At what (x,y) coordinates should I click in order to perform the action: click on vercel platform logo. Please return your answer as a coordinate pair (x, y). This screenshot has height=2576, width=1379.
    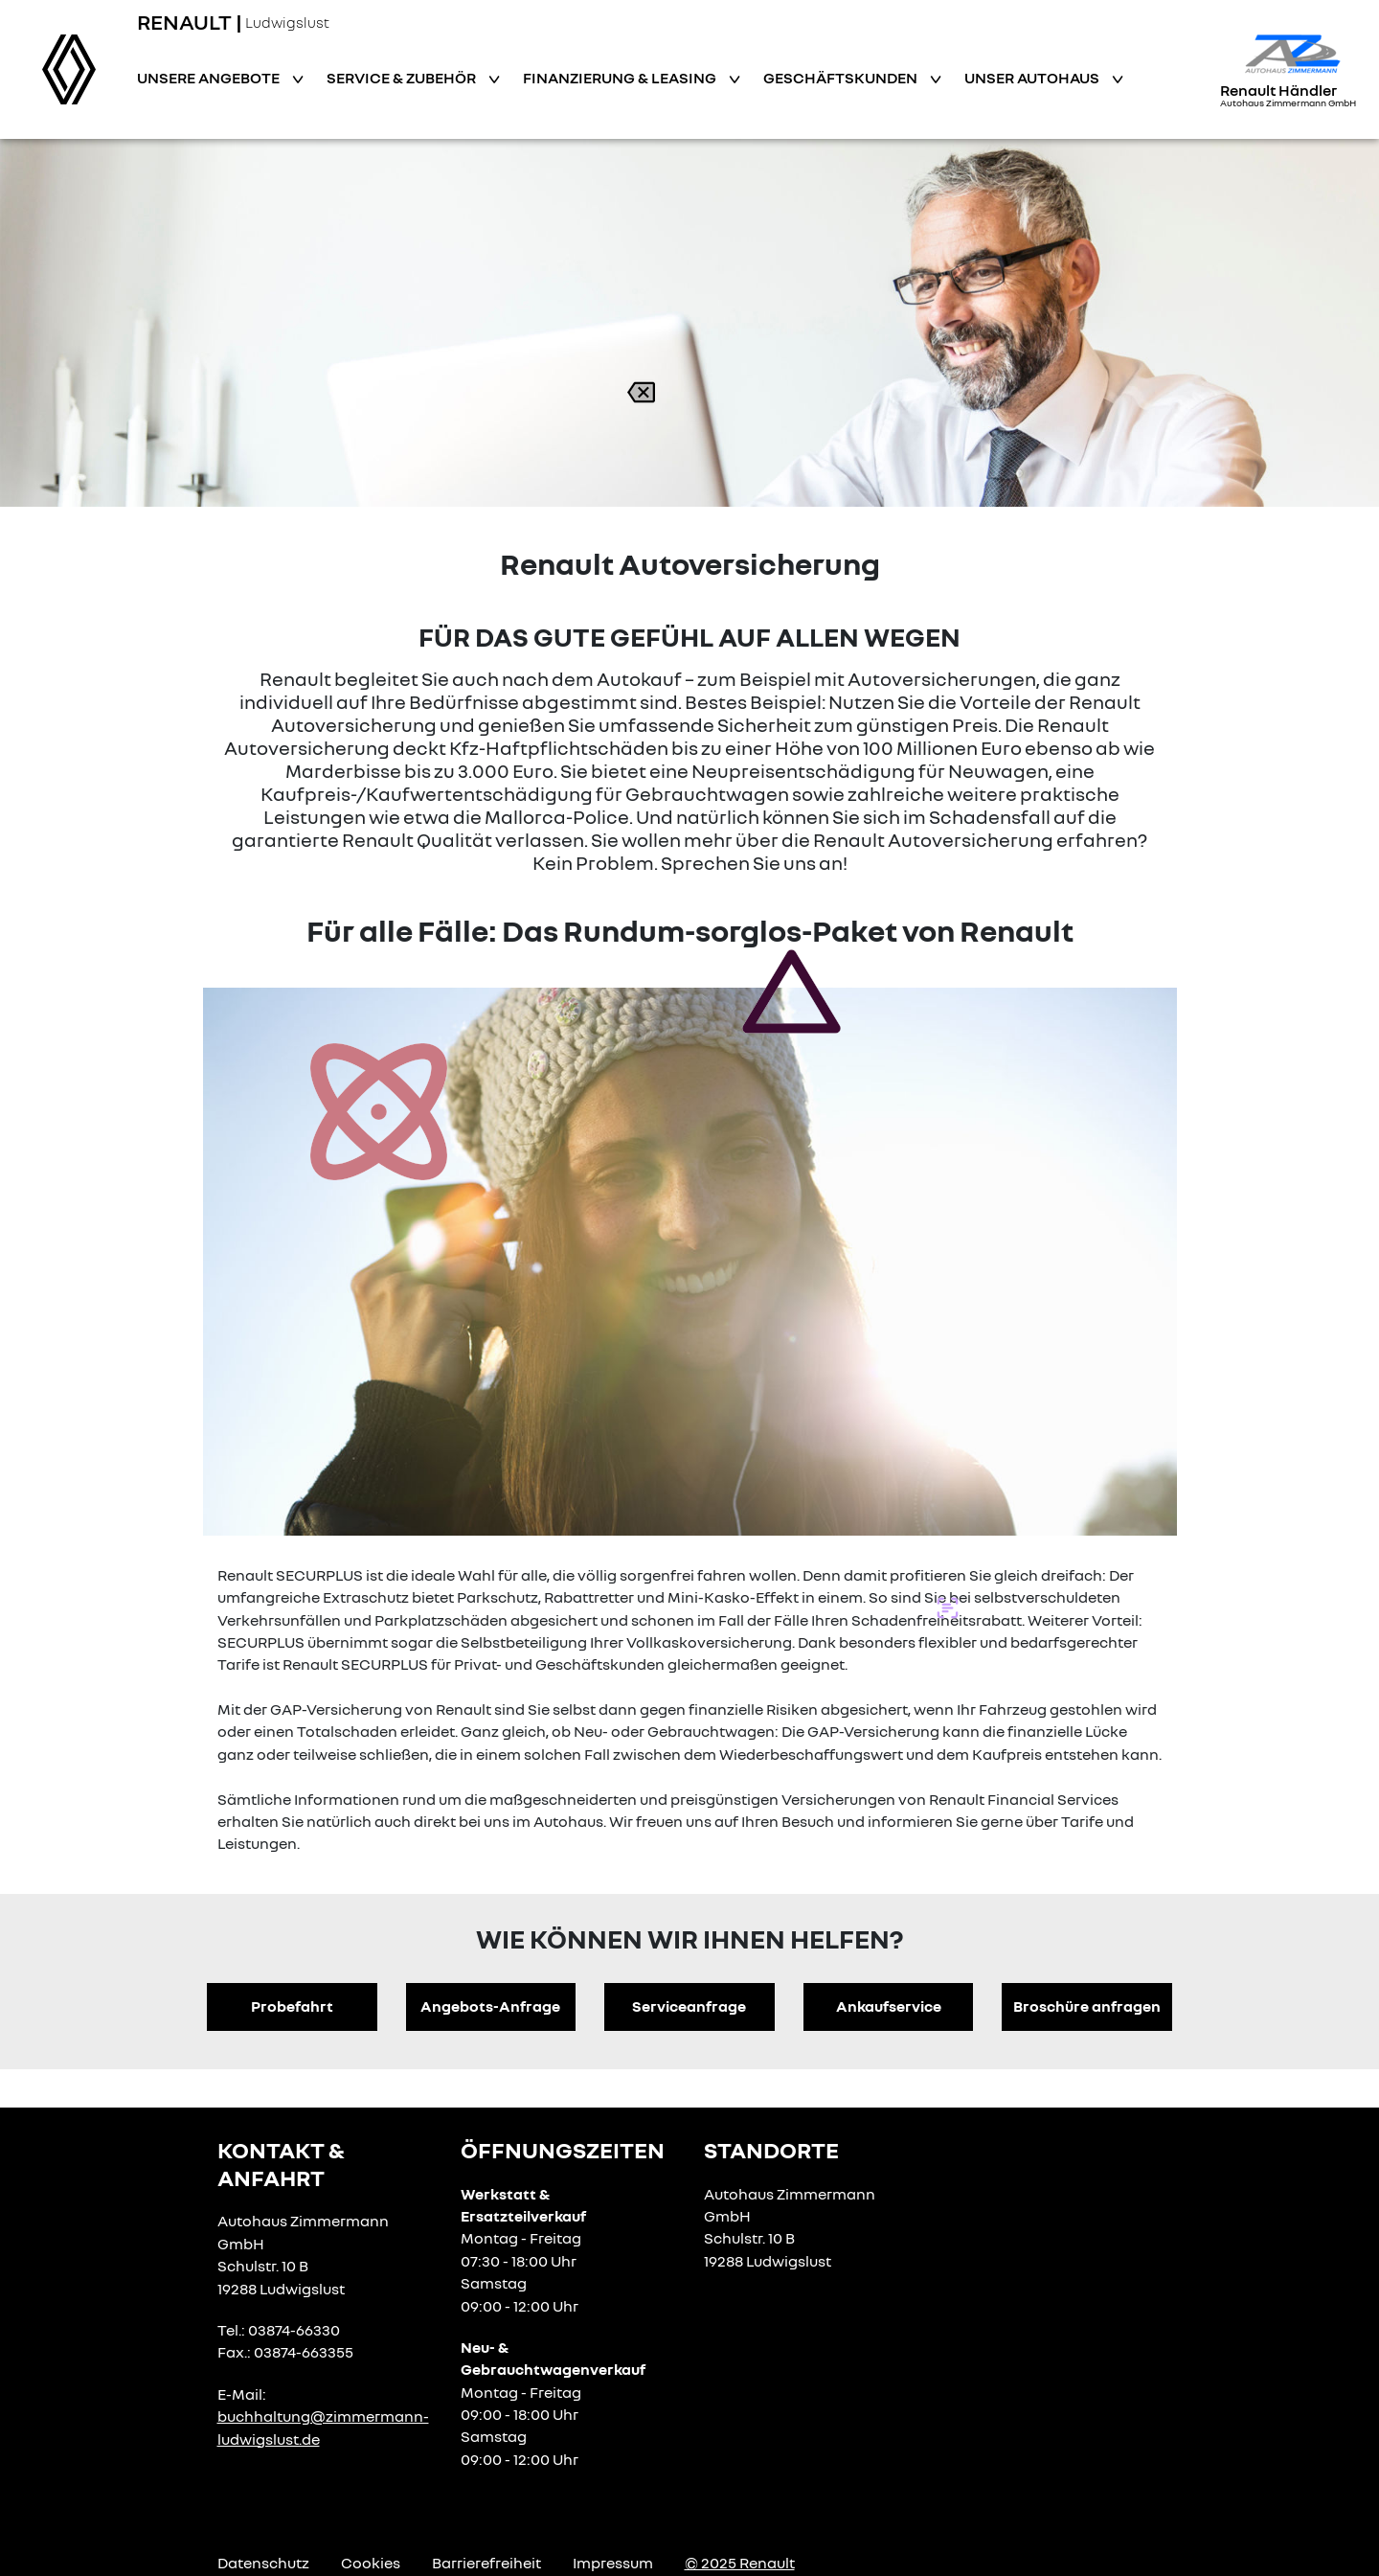
    Looking at the image, I should click on (791, 993).